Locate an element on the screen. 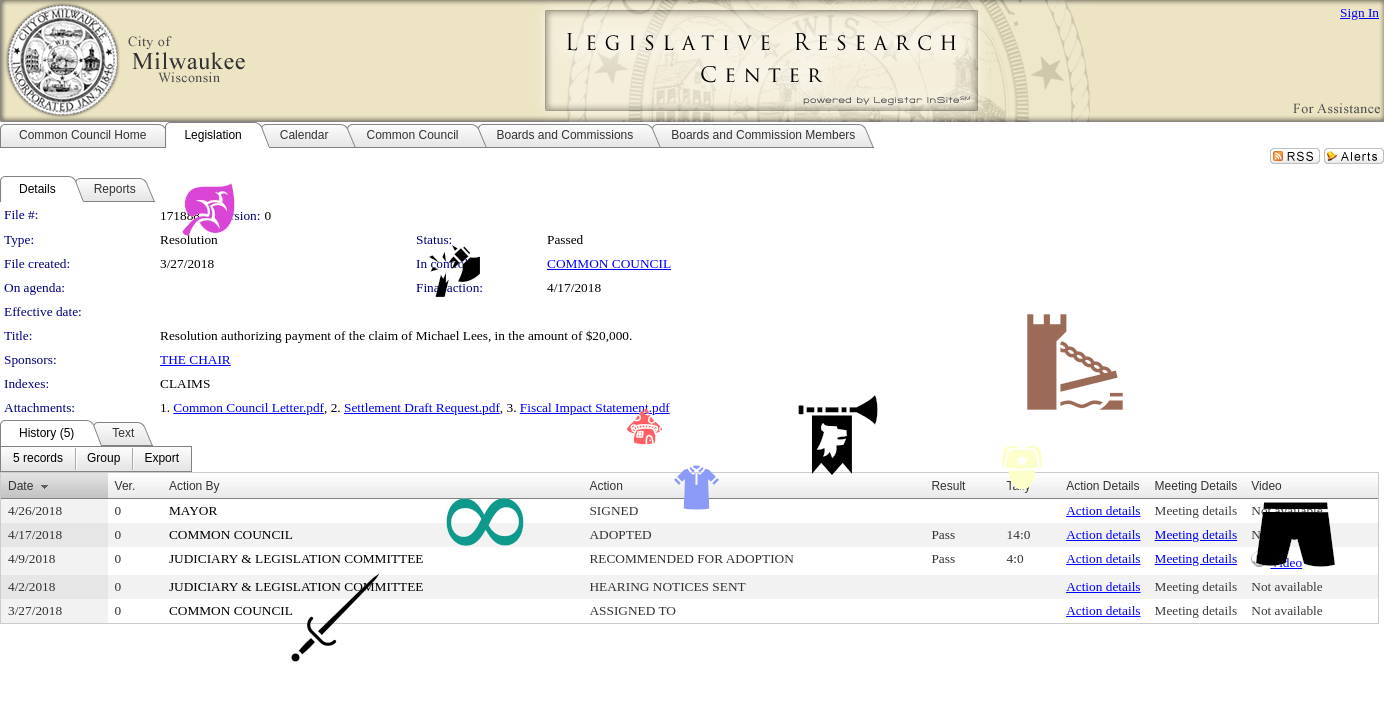  access fairy tale or fantasy-themed game content is located at coordinates (644, 426).